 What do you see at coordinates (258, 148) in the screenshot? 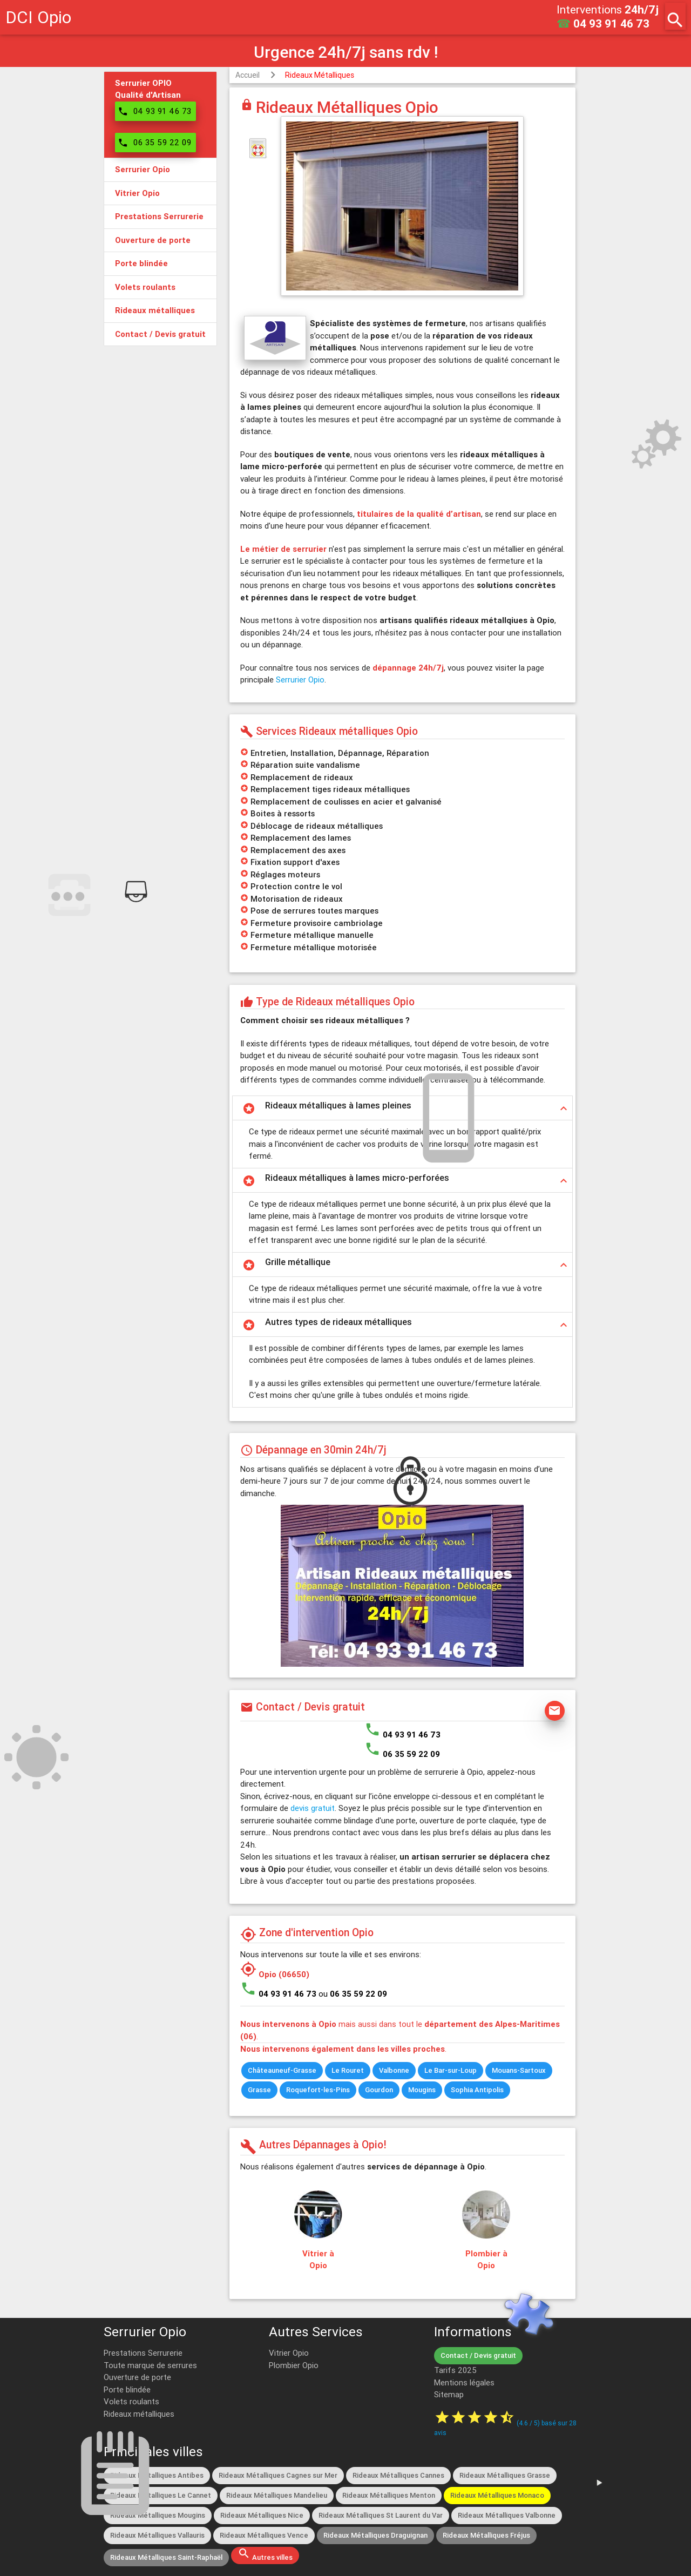
I see `access help documentation` at bounding box center [258, 148].